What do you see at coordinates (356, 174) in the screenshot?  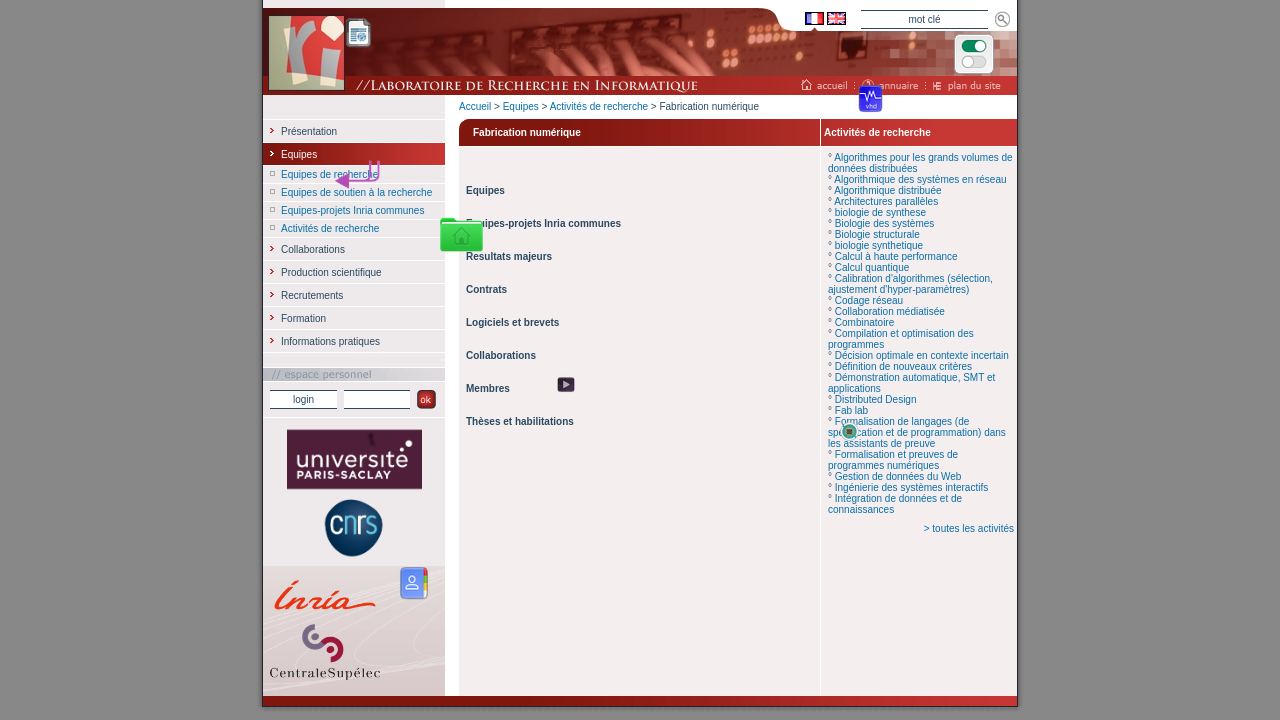 I see `reply to all recipients of an email` at bounding box center [356, 174].